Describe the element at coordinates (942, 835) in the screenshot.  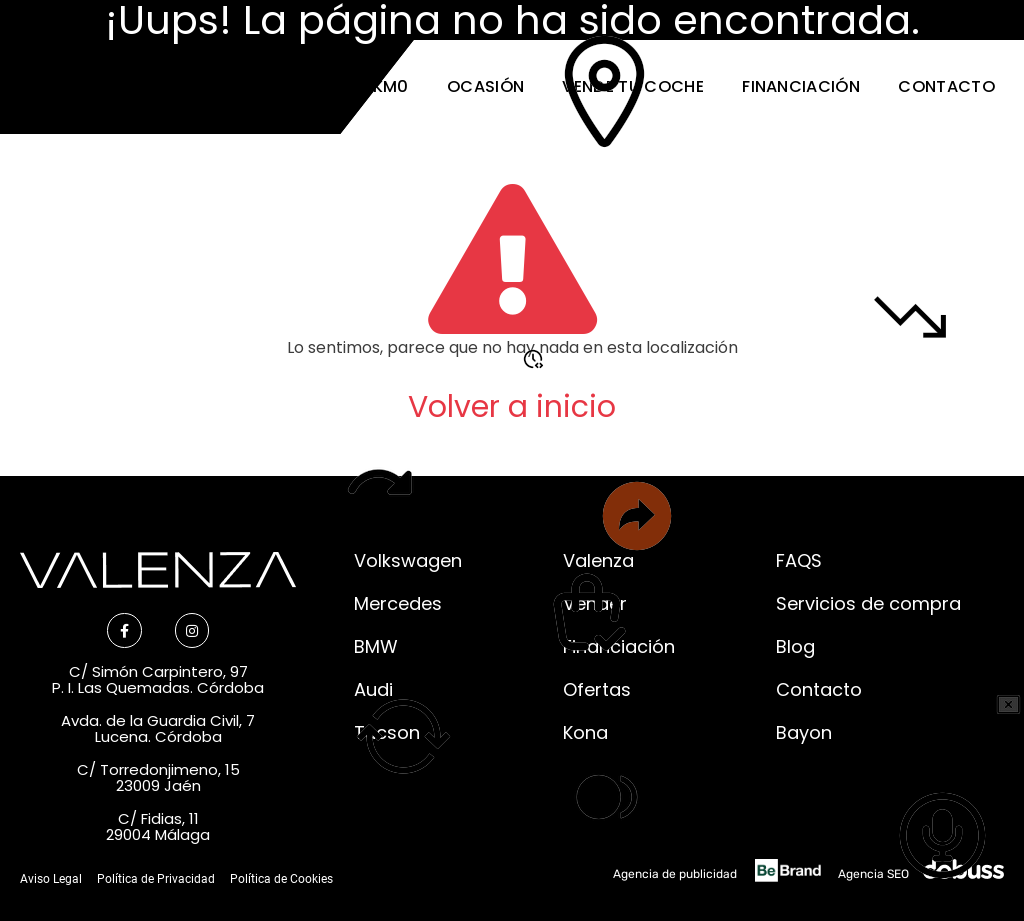
I see `tap to start voice input` at that location.